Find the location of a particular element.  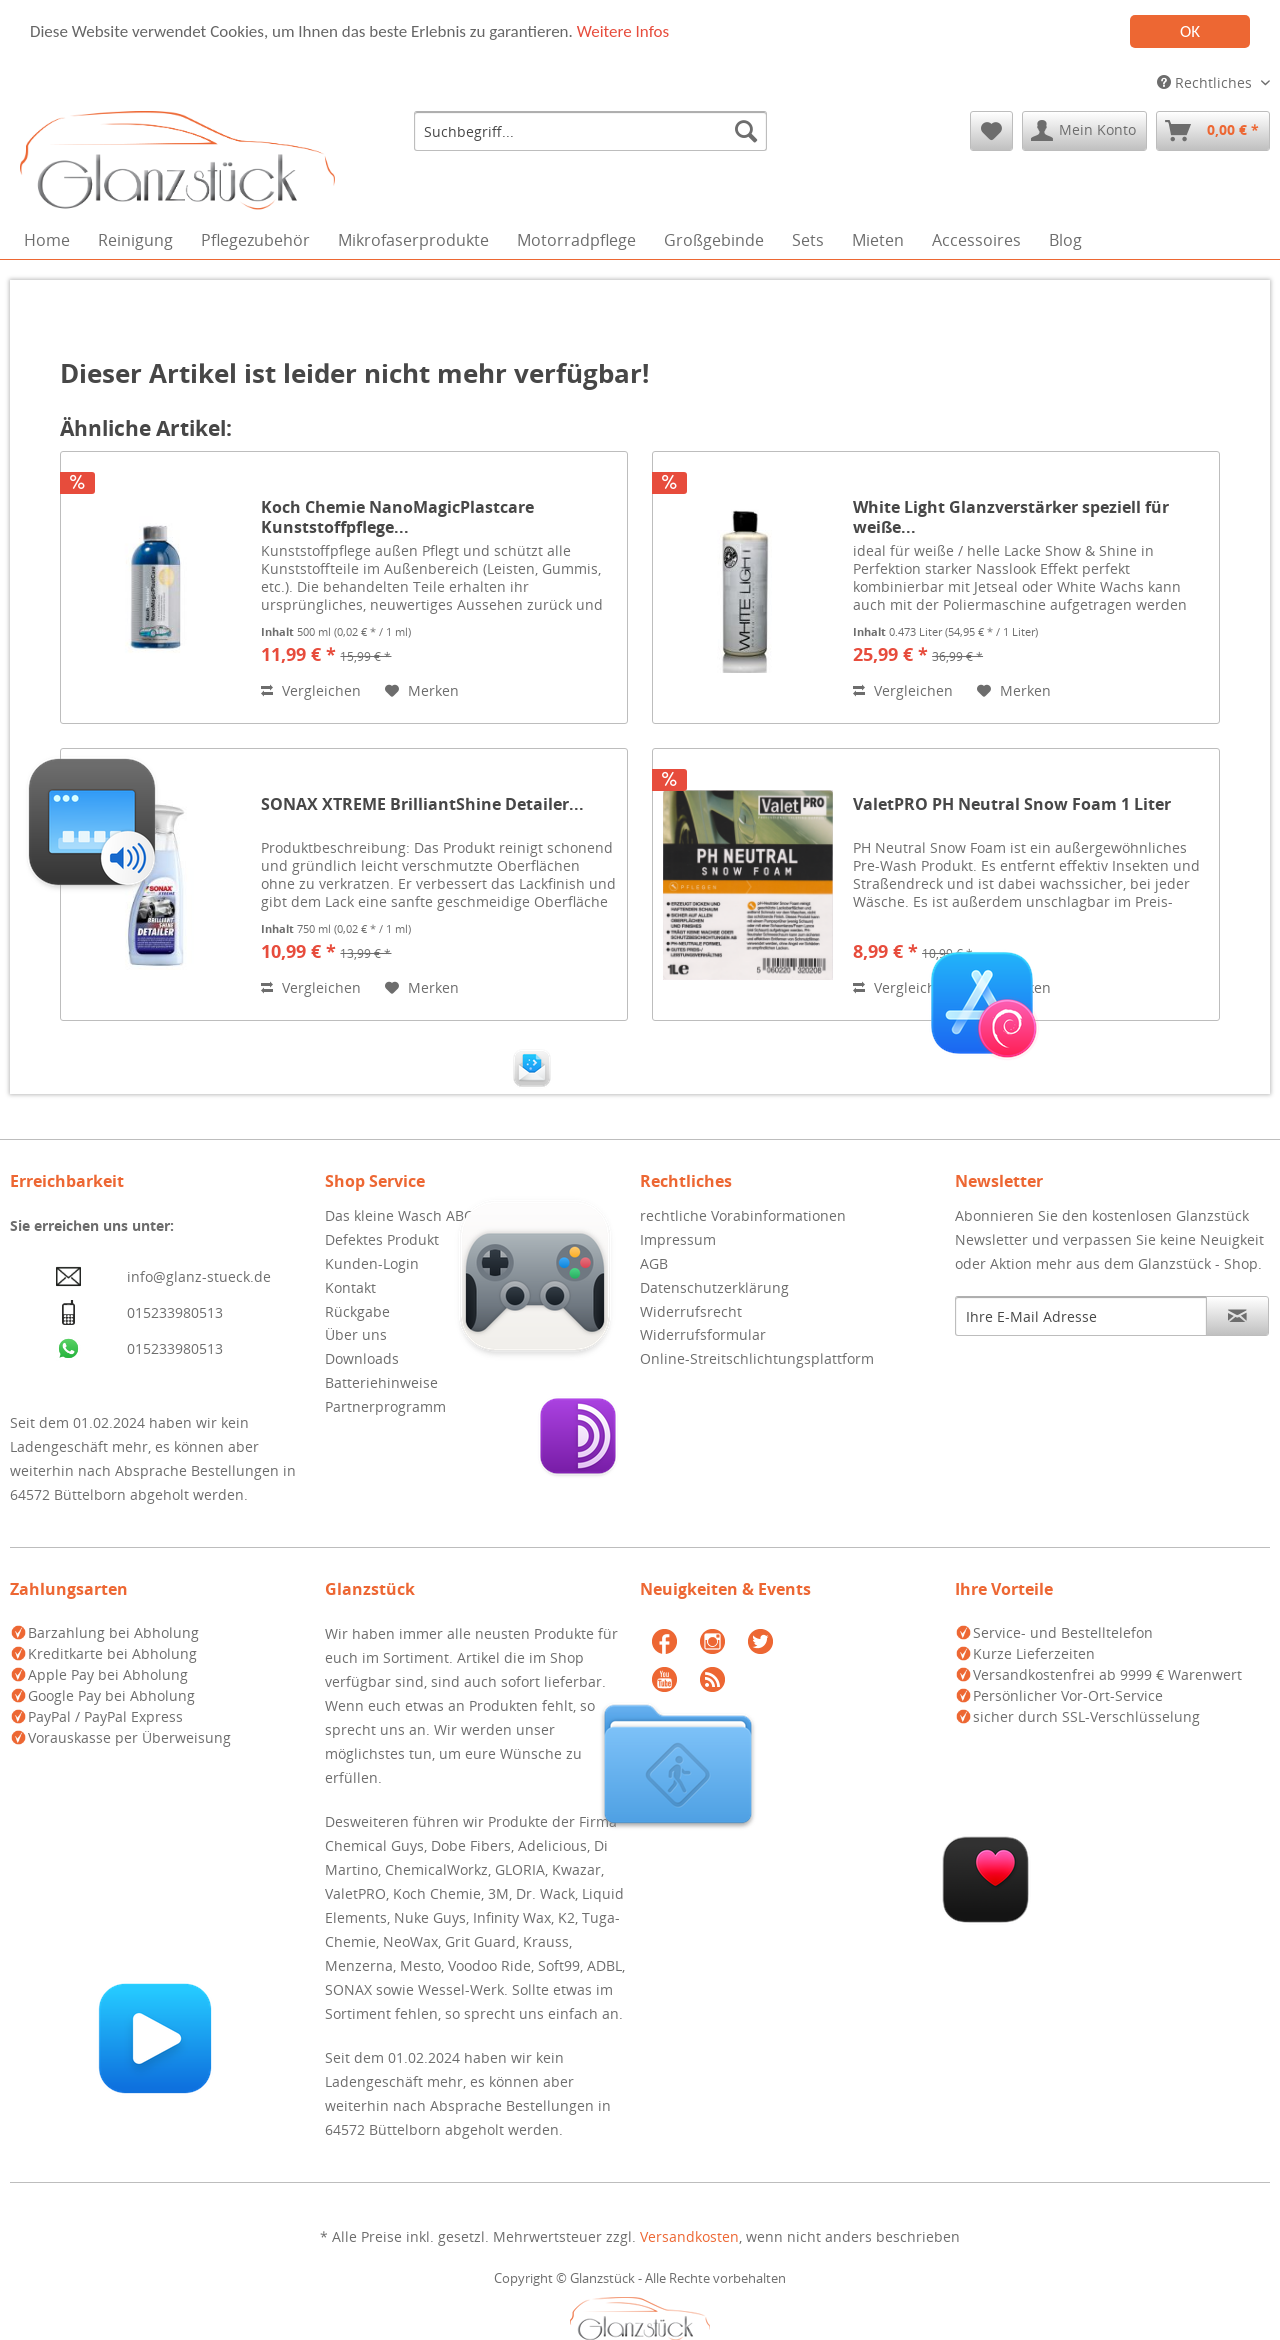

game controller input device settings is located at coordinates (535, 1276).